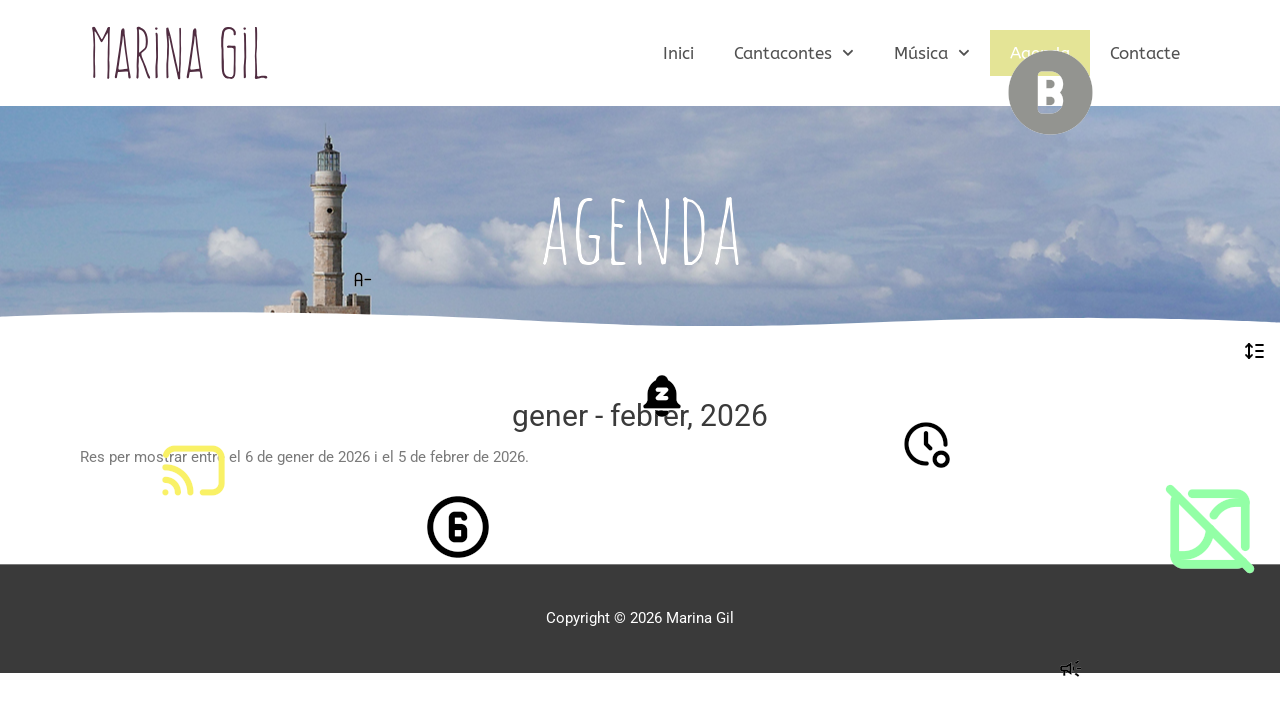 This screenshot has height=720, width=1280. Describe the element at coordinates (1255, 351) in the screenshot. I see `adjust line spacing in text` at that location.